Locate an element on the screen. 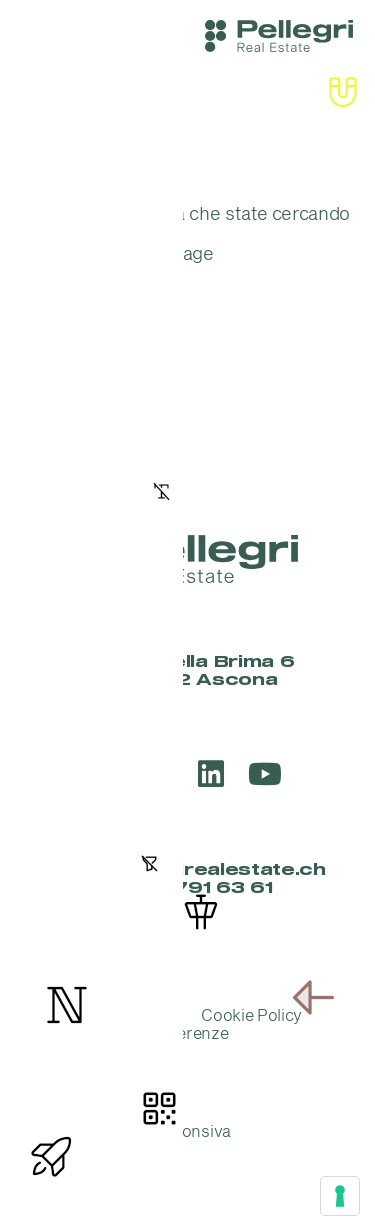 This screenshot has width=375, height=1231. clear all active filters is located at coordinates (149, 863).